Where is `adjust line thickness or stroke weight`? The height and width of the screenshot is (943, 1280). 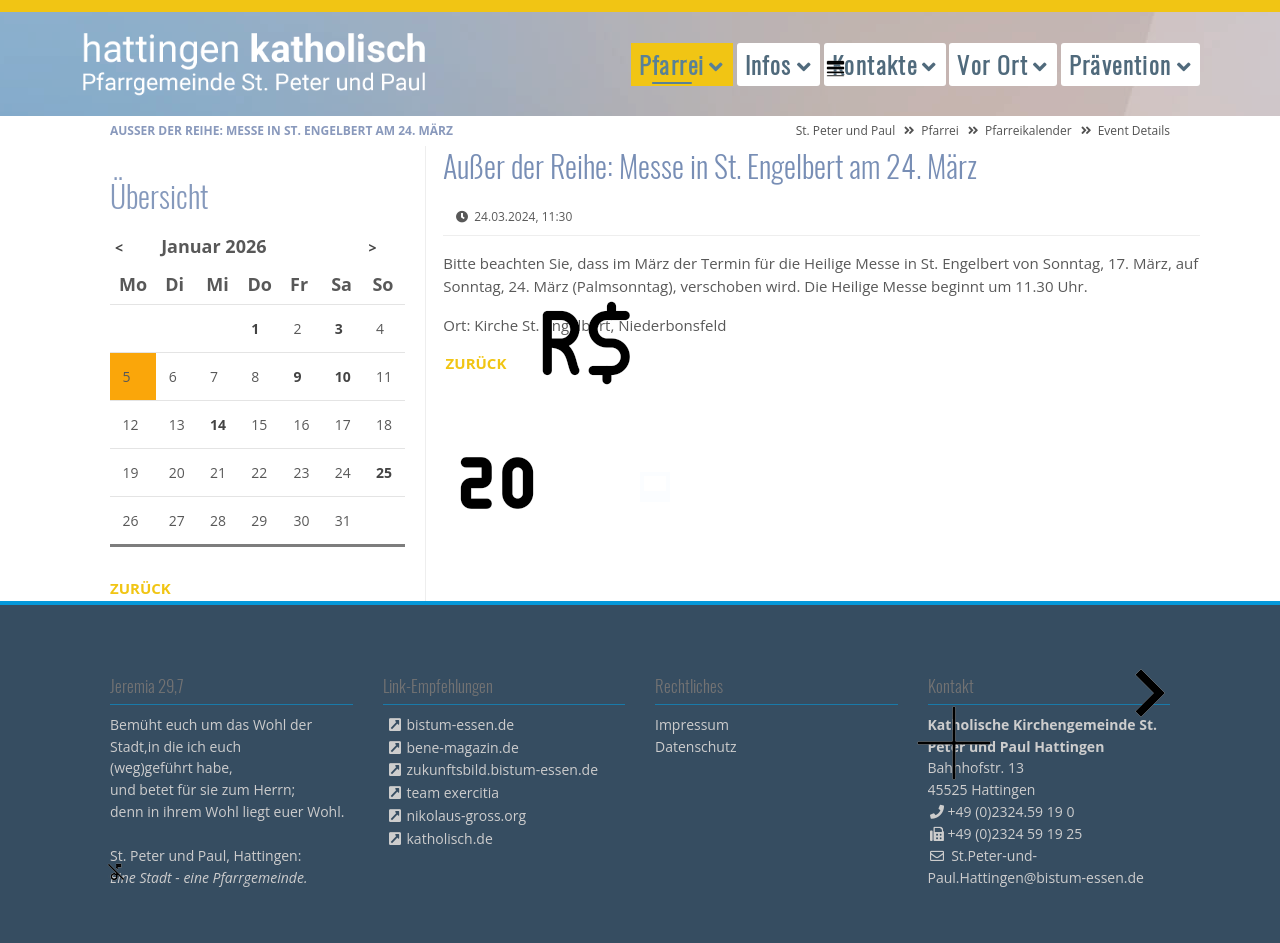 adjust line thickness or stroke weight is located at coordinates (835, 68).